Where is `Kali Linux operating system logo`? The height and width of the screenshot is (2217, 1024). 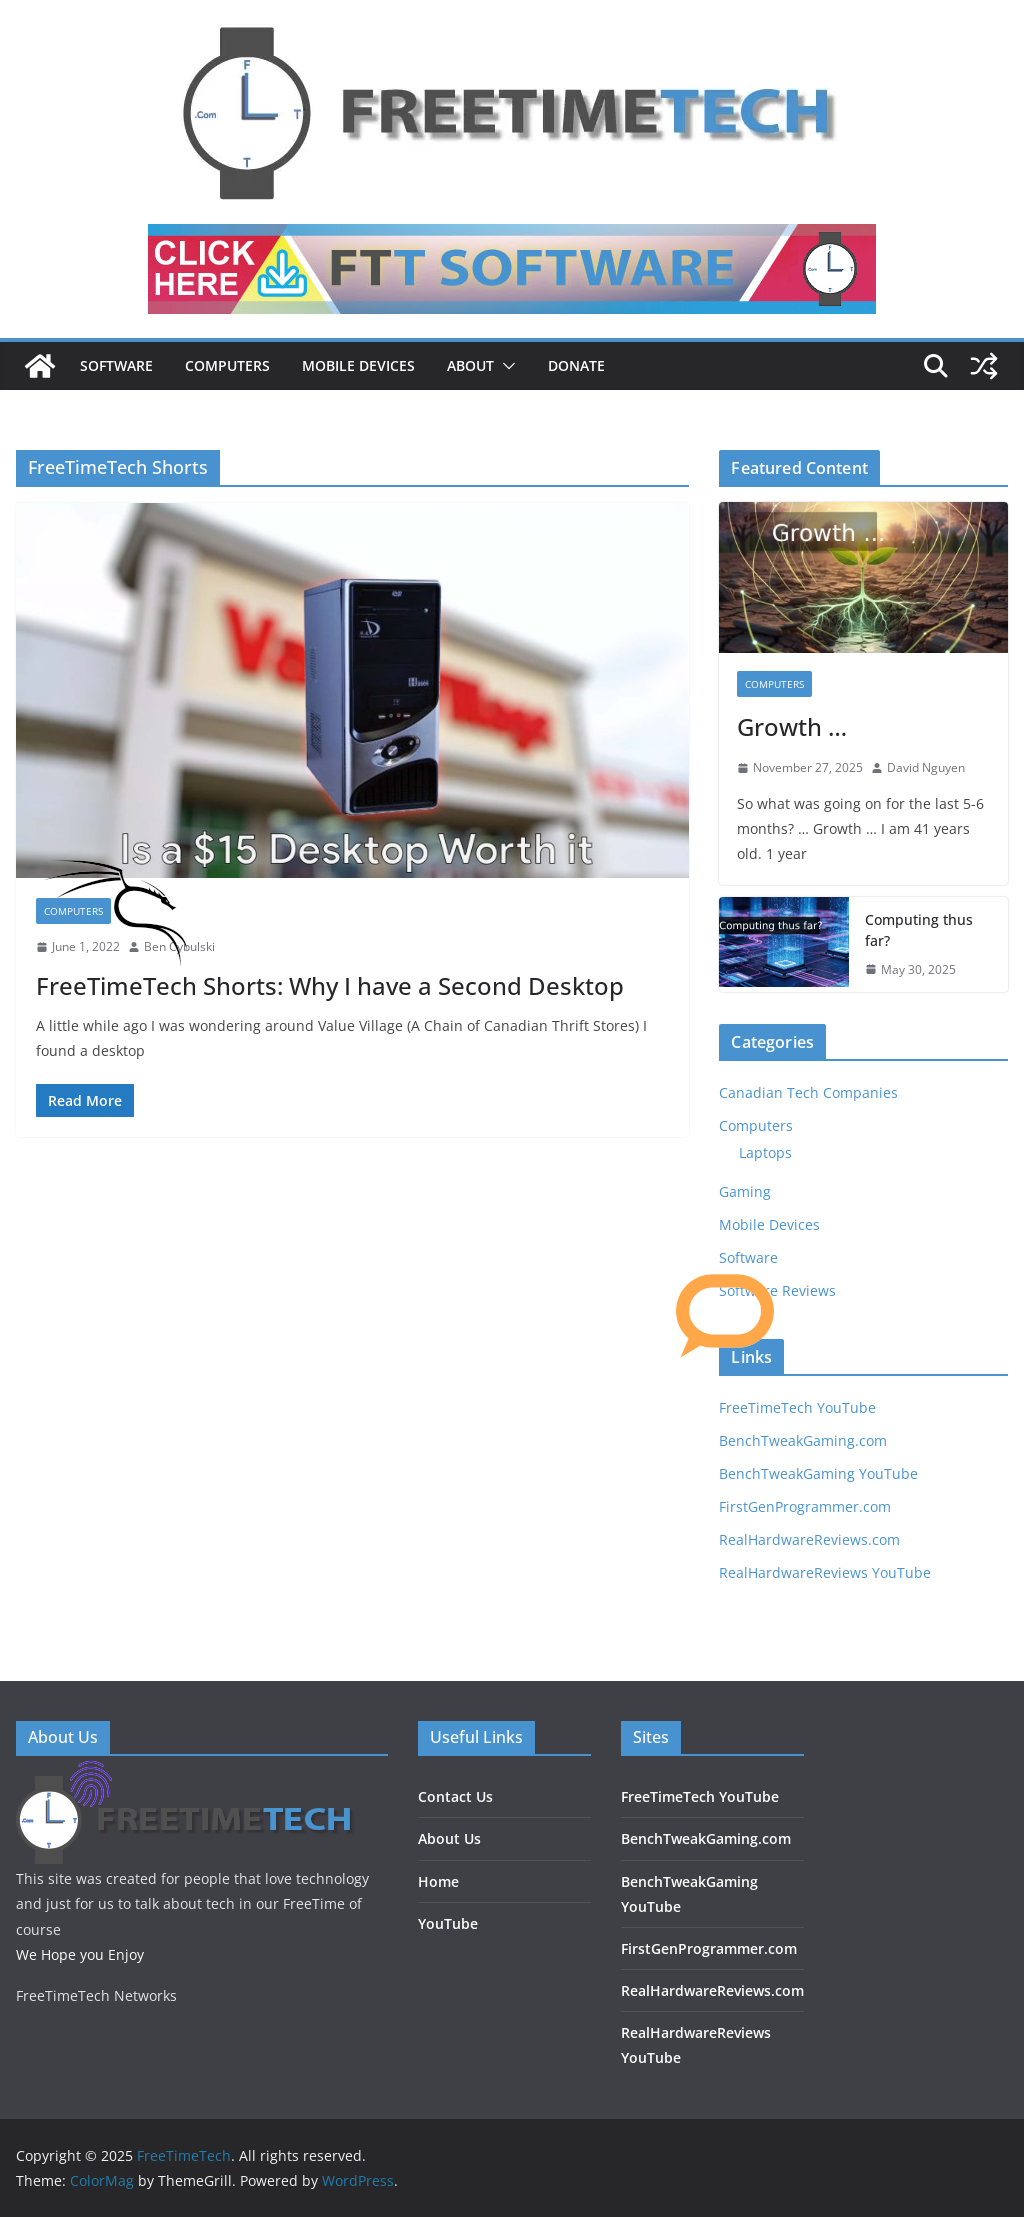
Kali Linux operating system logo is located at coordinates (115, 913).